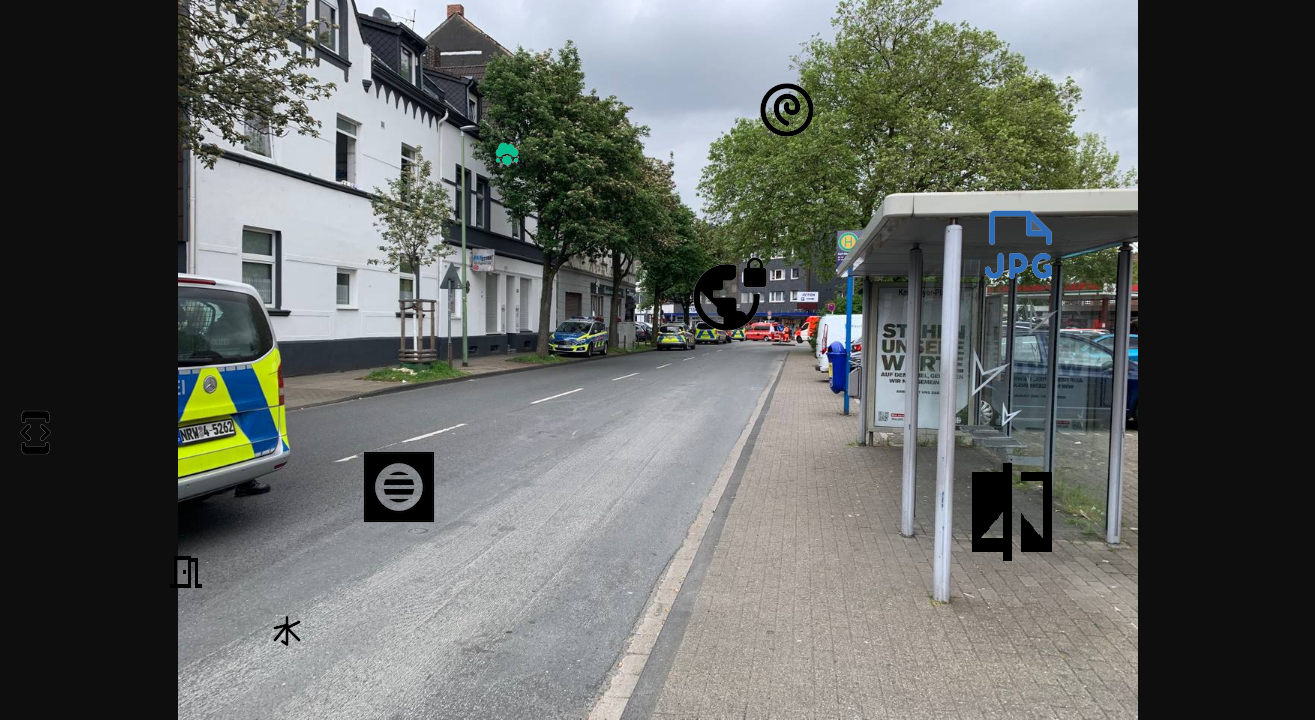  I want to click on enter or access a meeting room, so click(186, 572).